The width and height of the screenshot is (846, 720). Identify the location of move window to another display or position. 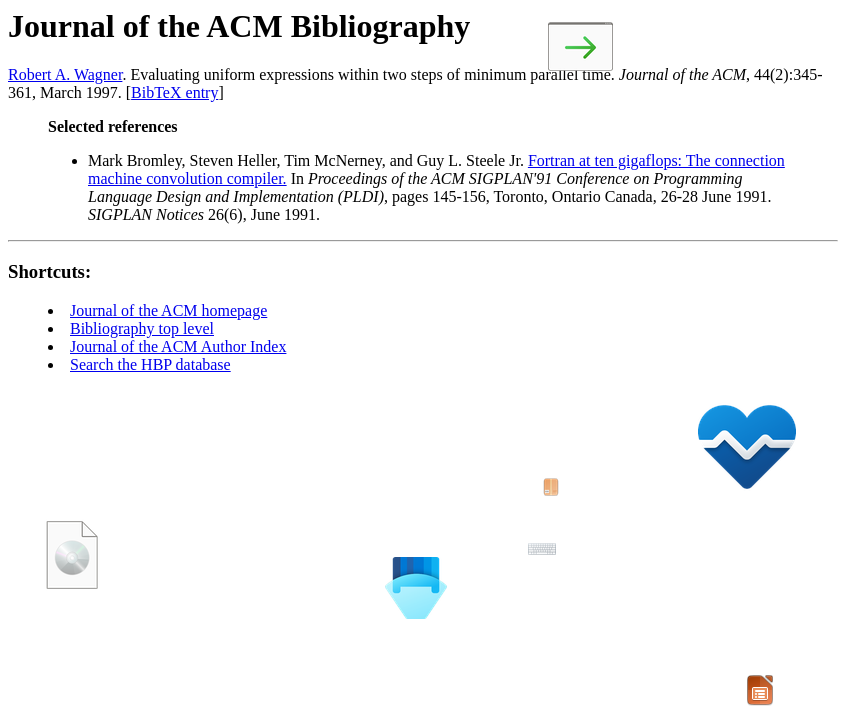
(580, 46).